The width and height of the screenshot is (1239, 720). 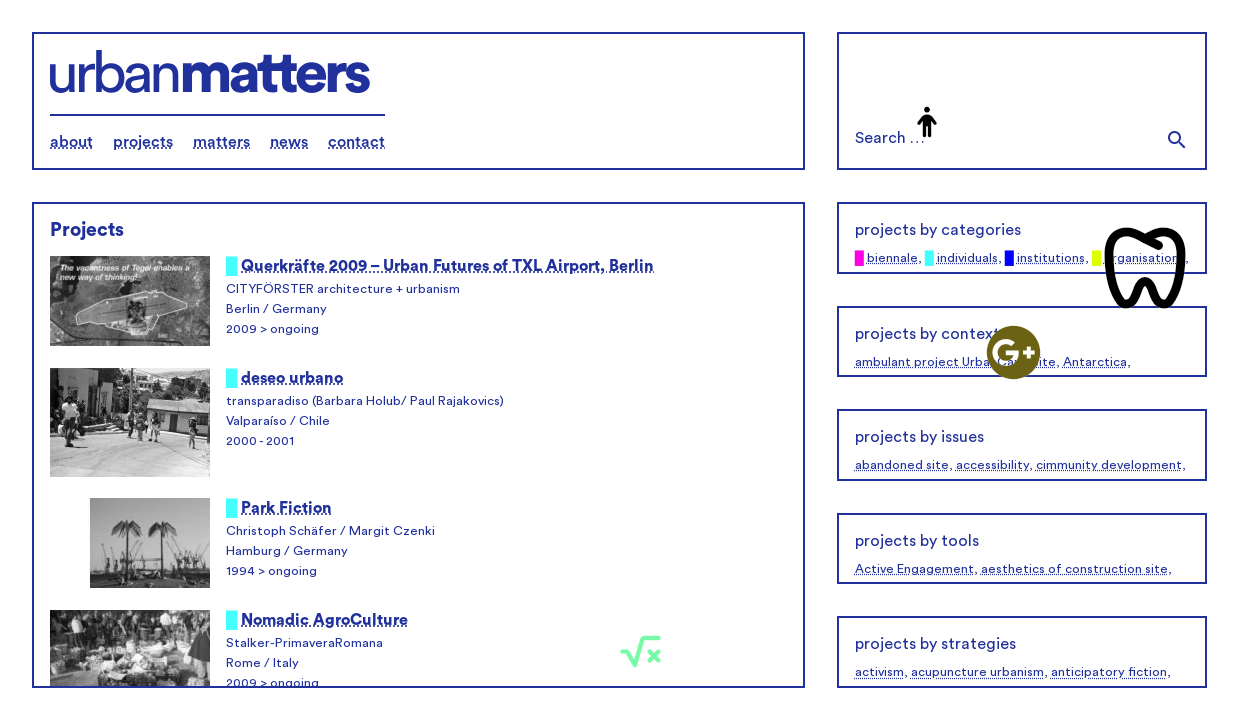 I want to click on share to Google+, so click(x=1013, y=352).